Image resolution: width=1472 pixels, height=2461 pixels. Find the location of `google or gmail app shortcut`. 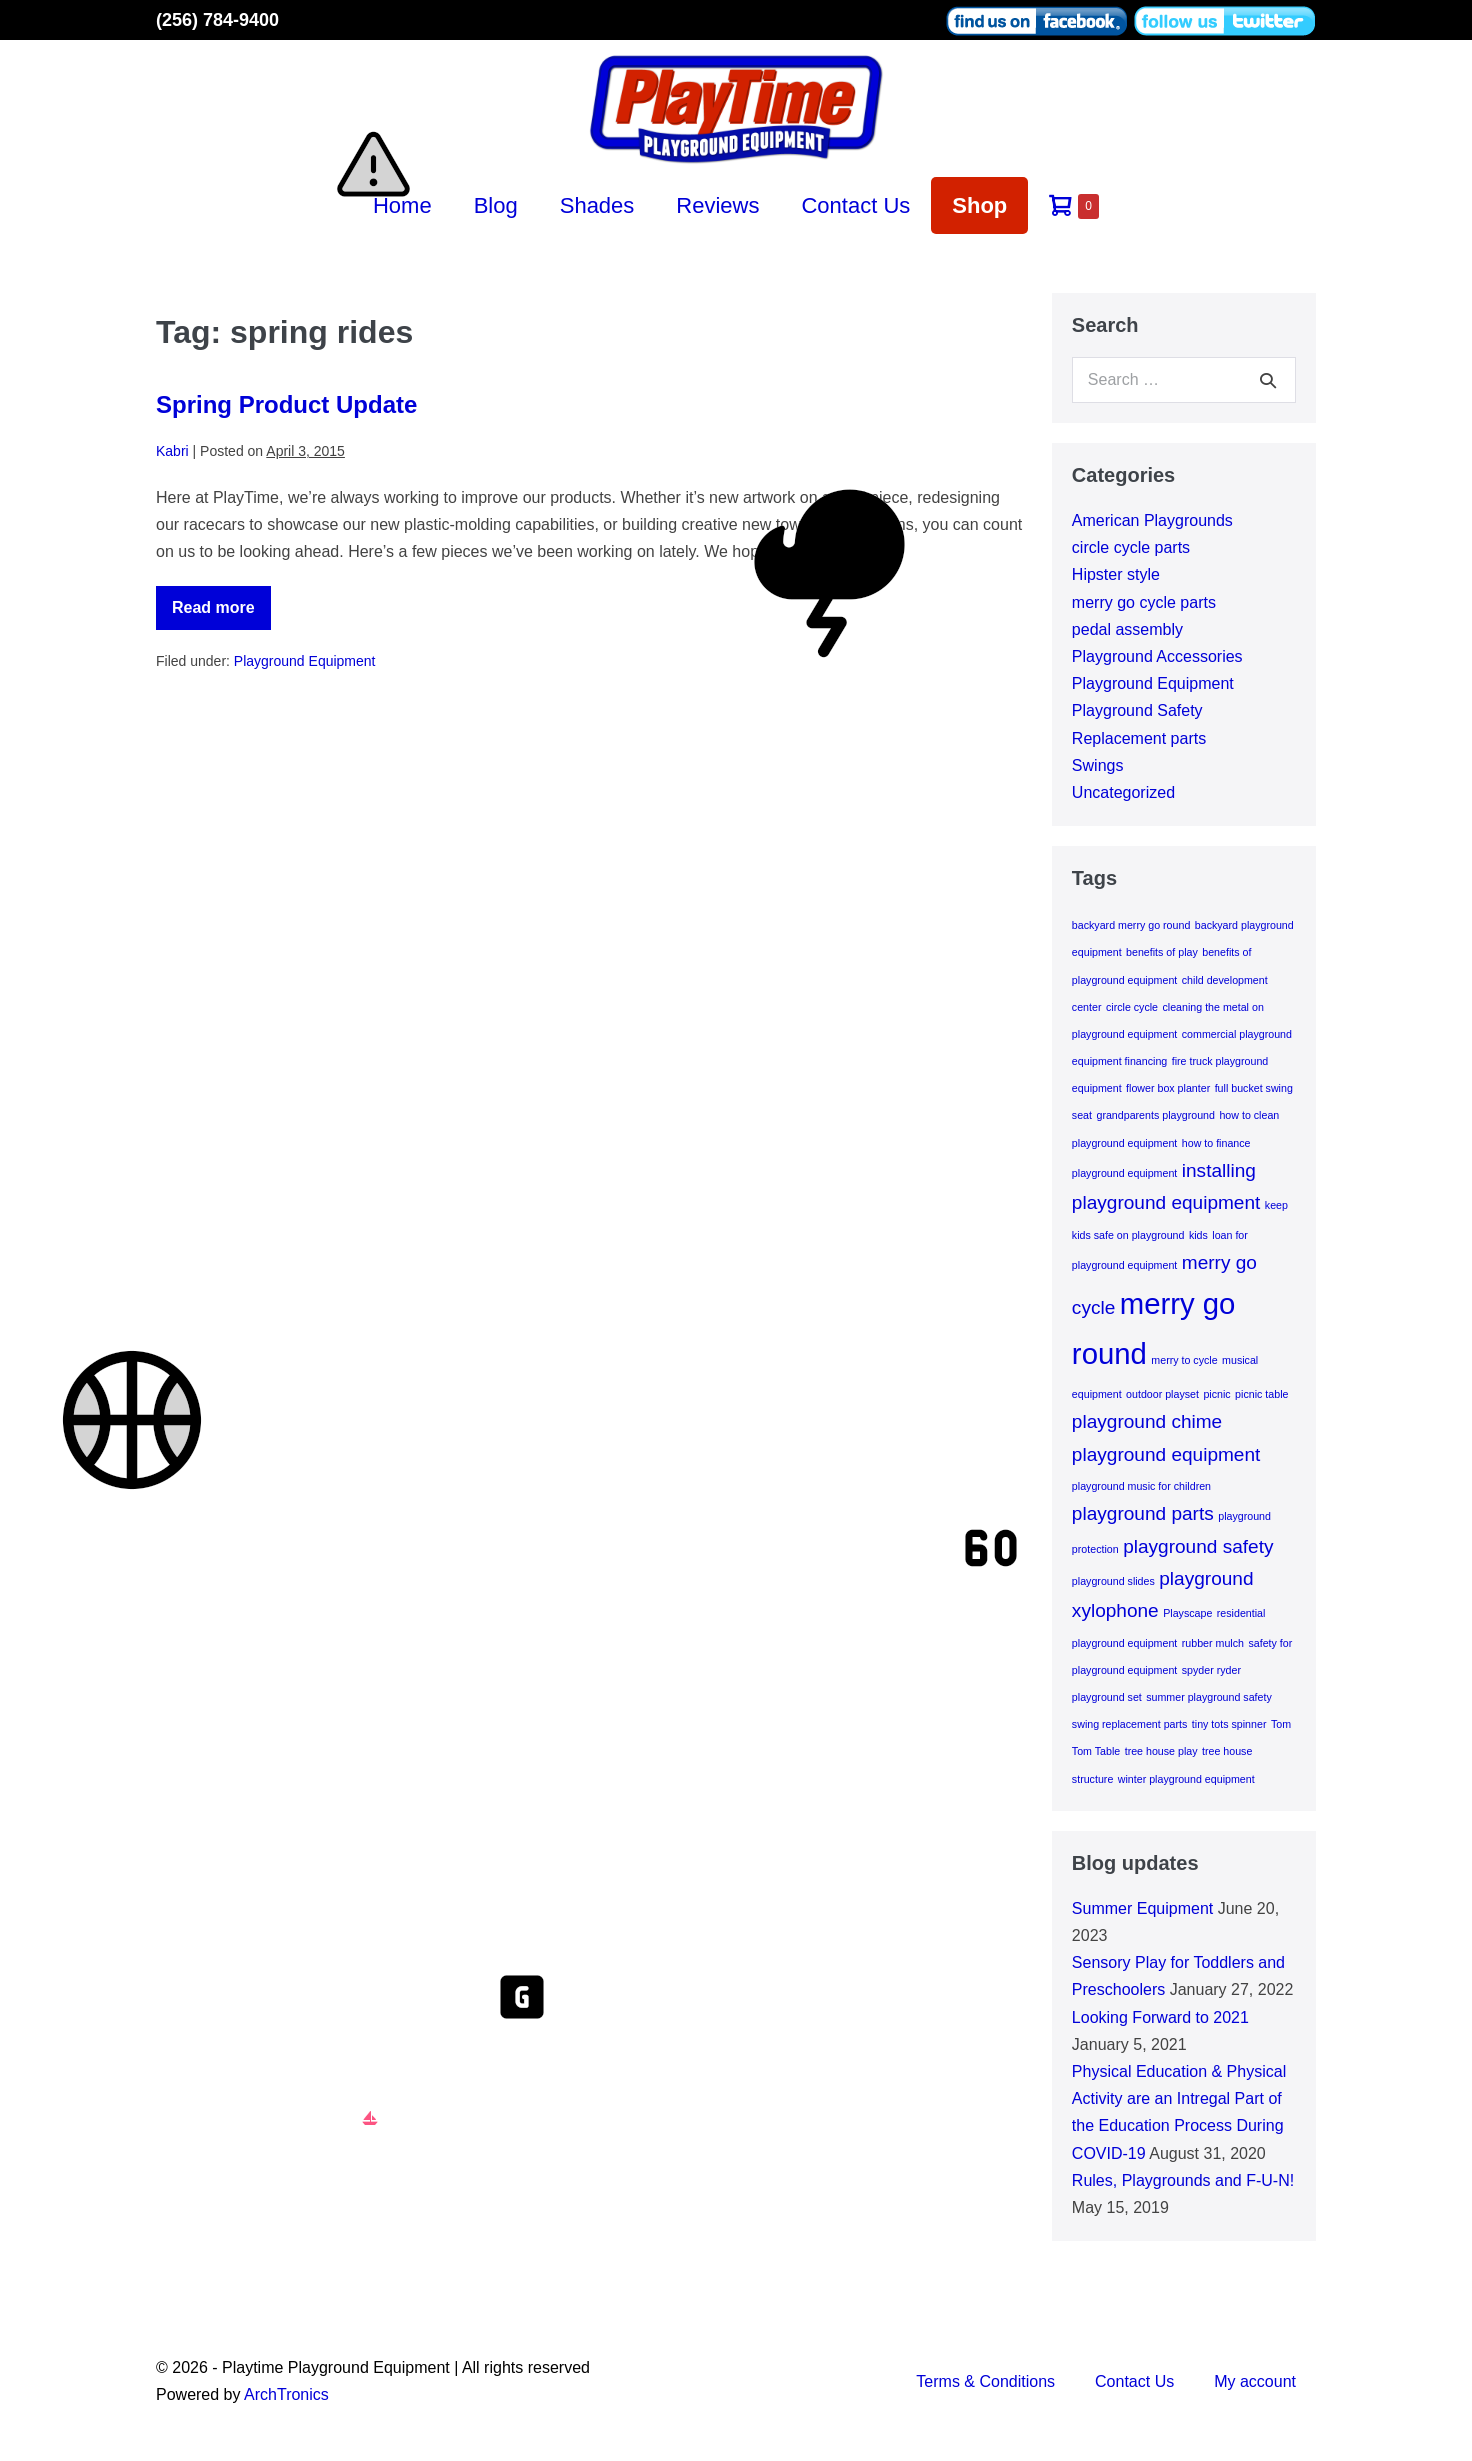

google or gmail app shortcut is located at coordinates (522, 1997).